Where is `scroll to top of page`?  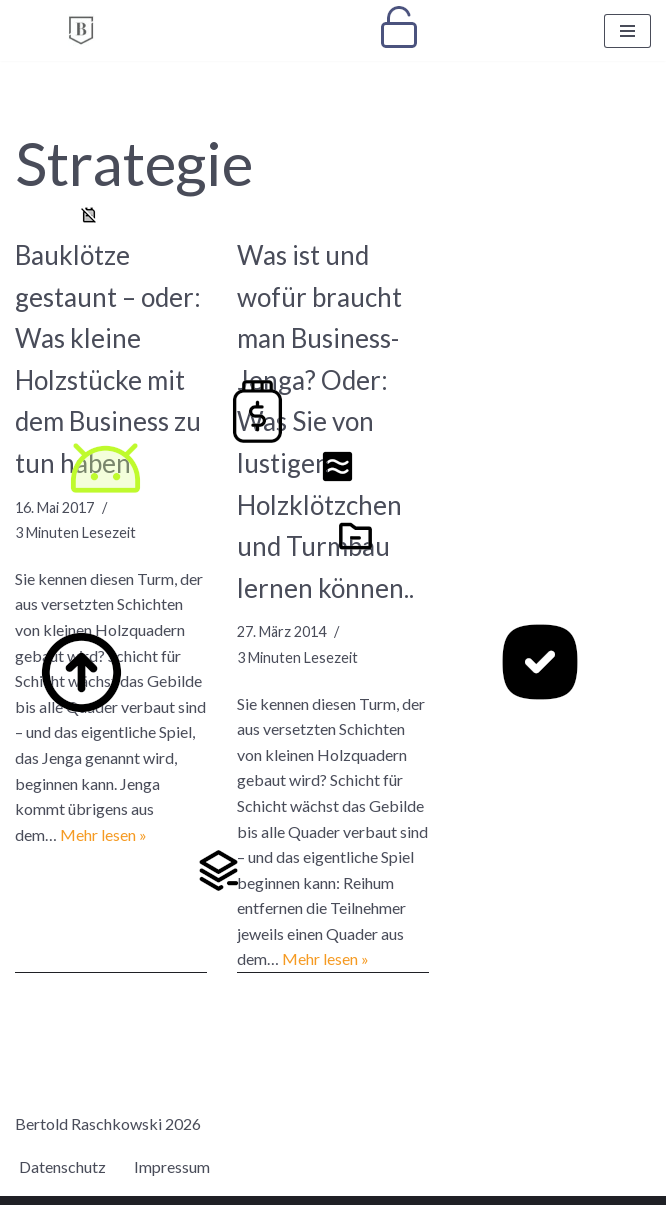
scroll to top of page is located at coordinates (81, 672).